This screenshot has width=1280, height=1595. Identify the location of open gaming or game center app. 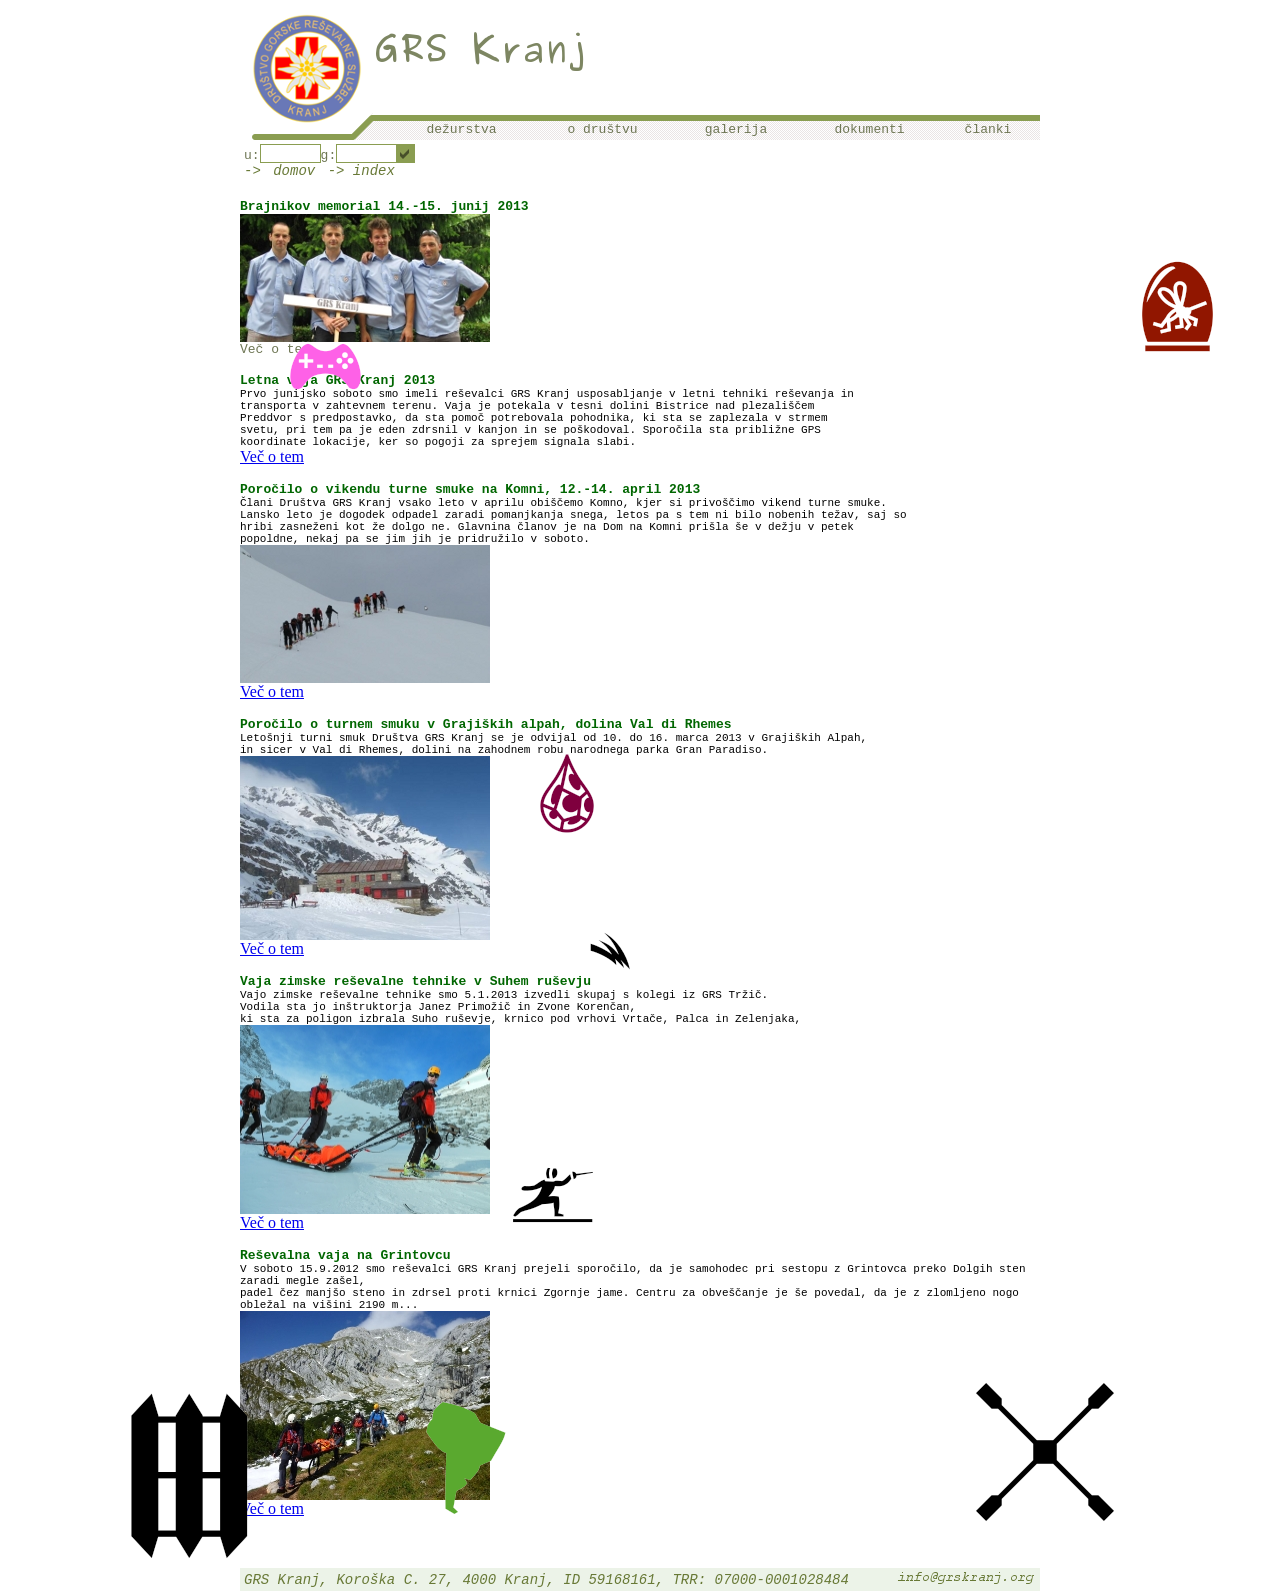
(325, 366).